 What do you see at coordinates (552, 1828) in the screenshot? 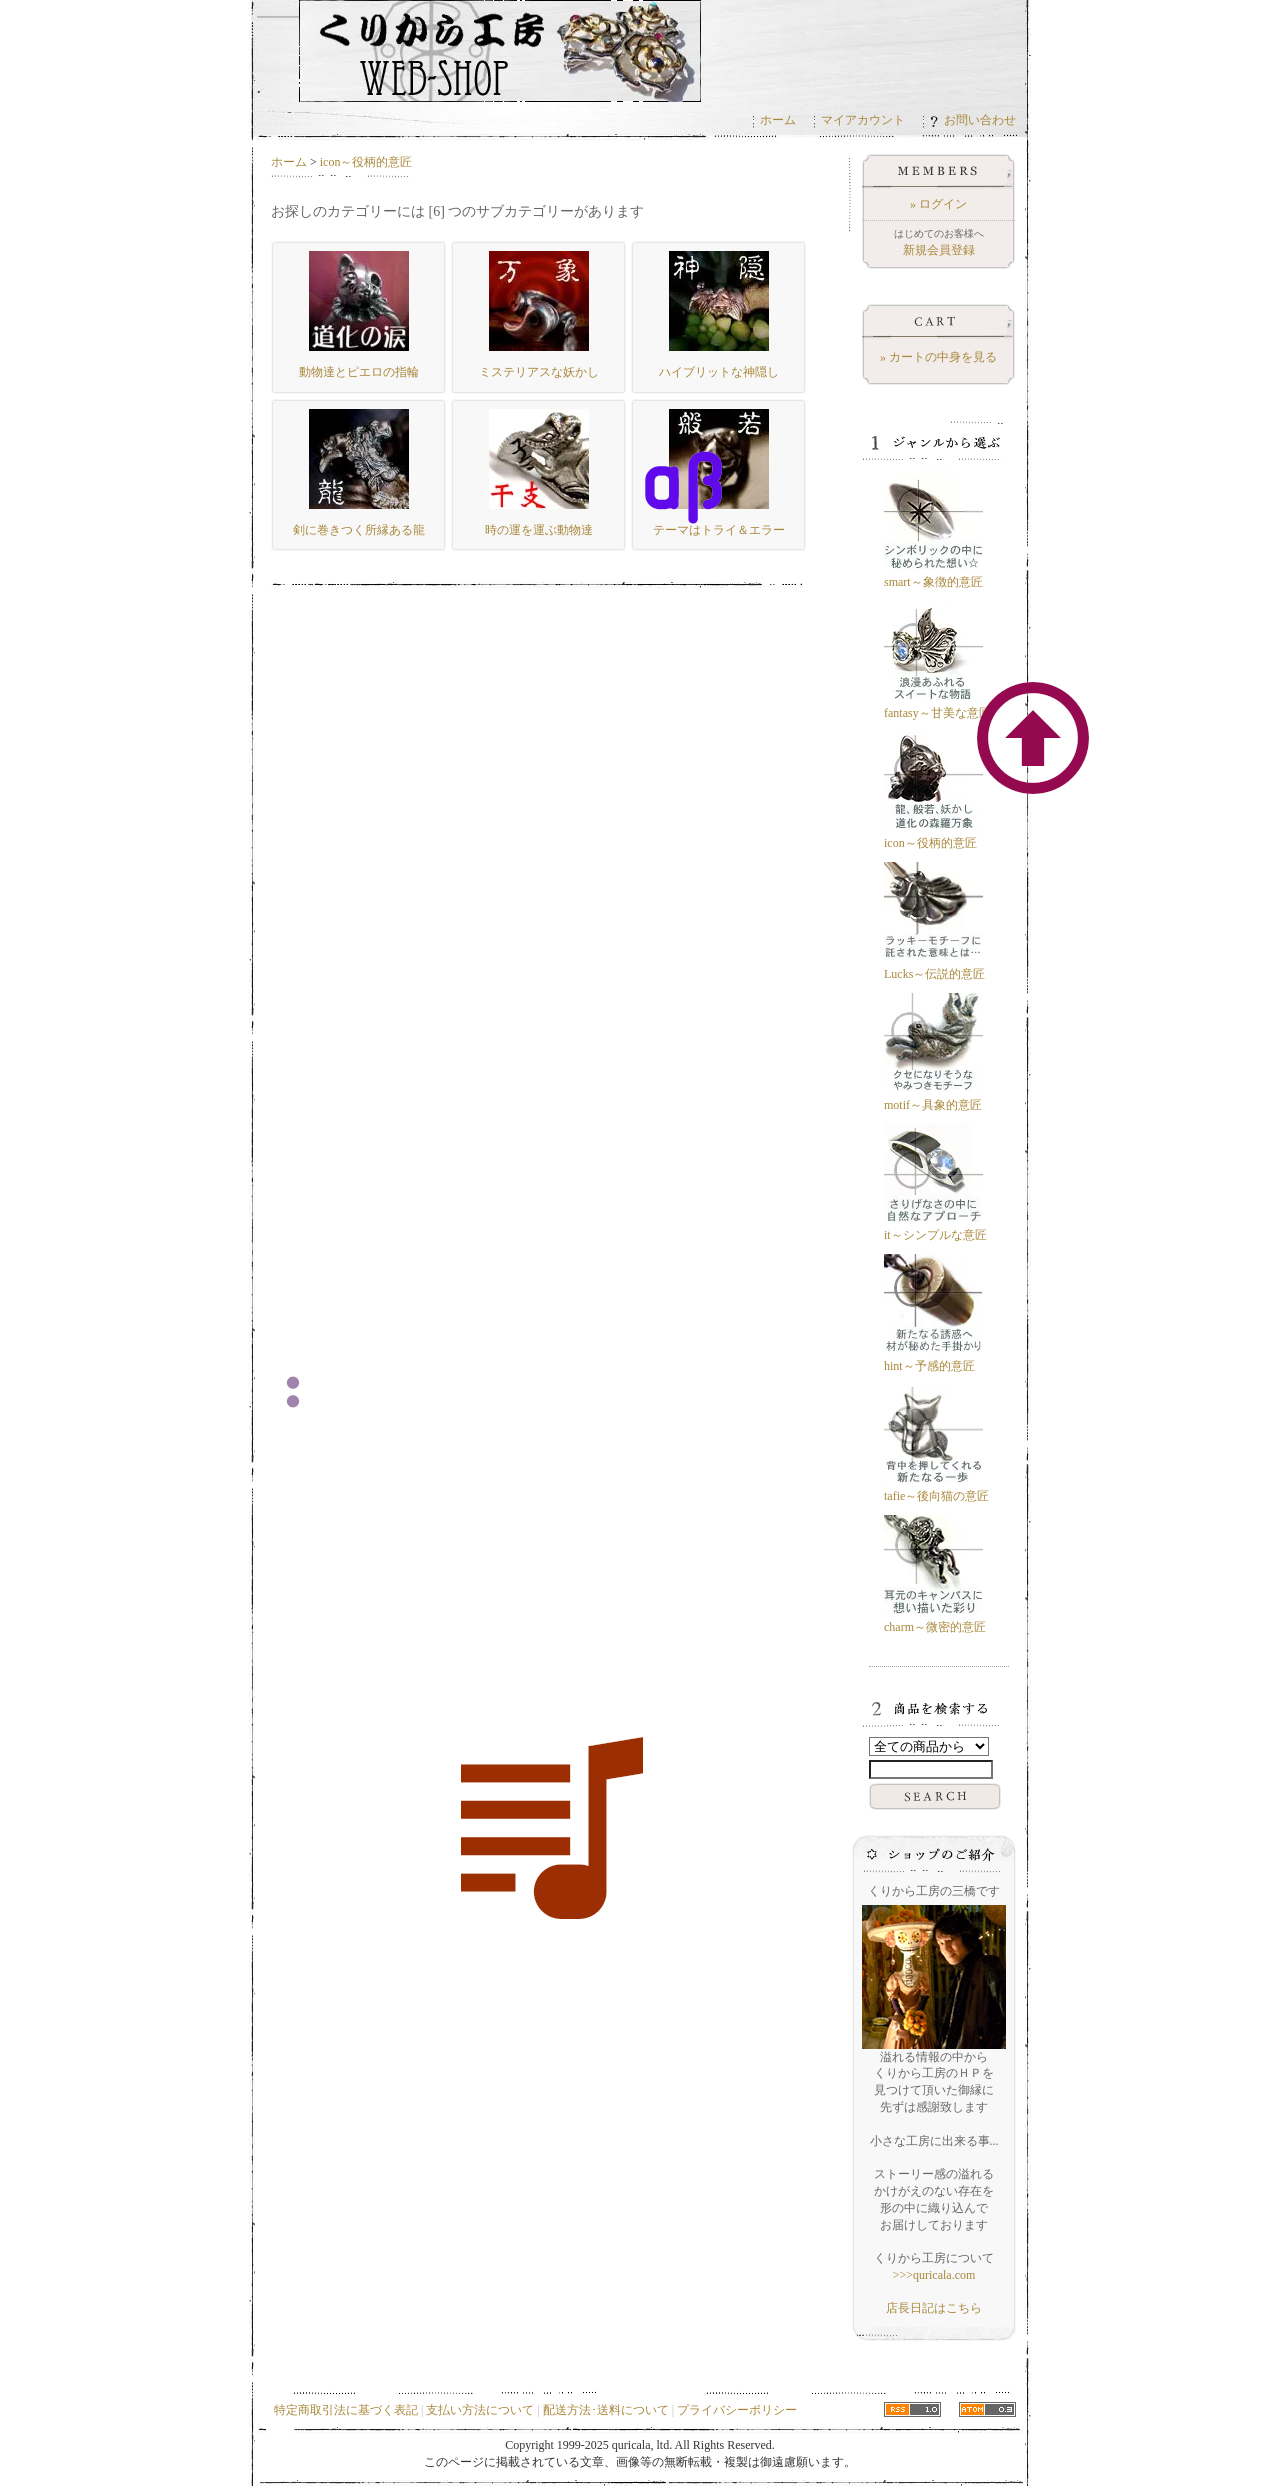
I see `view your music playlist` at bounding box center [552, 1828].